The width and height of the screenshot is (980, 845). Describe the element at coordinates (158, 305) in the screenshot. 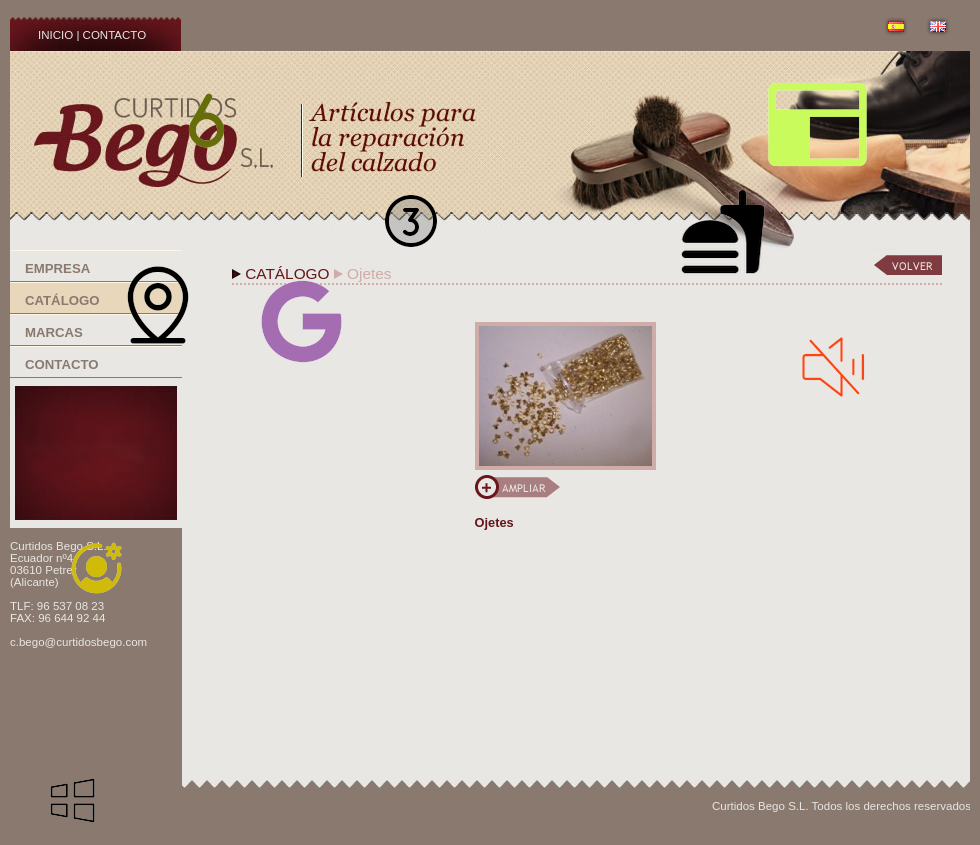

I see `view location on map` at that location.